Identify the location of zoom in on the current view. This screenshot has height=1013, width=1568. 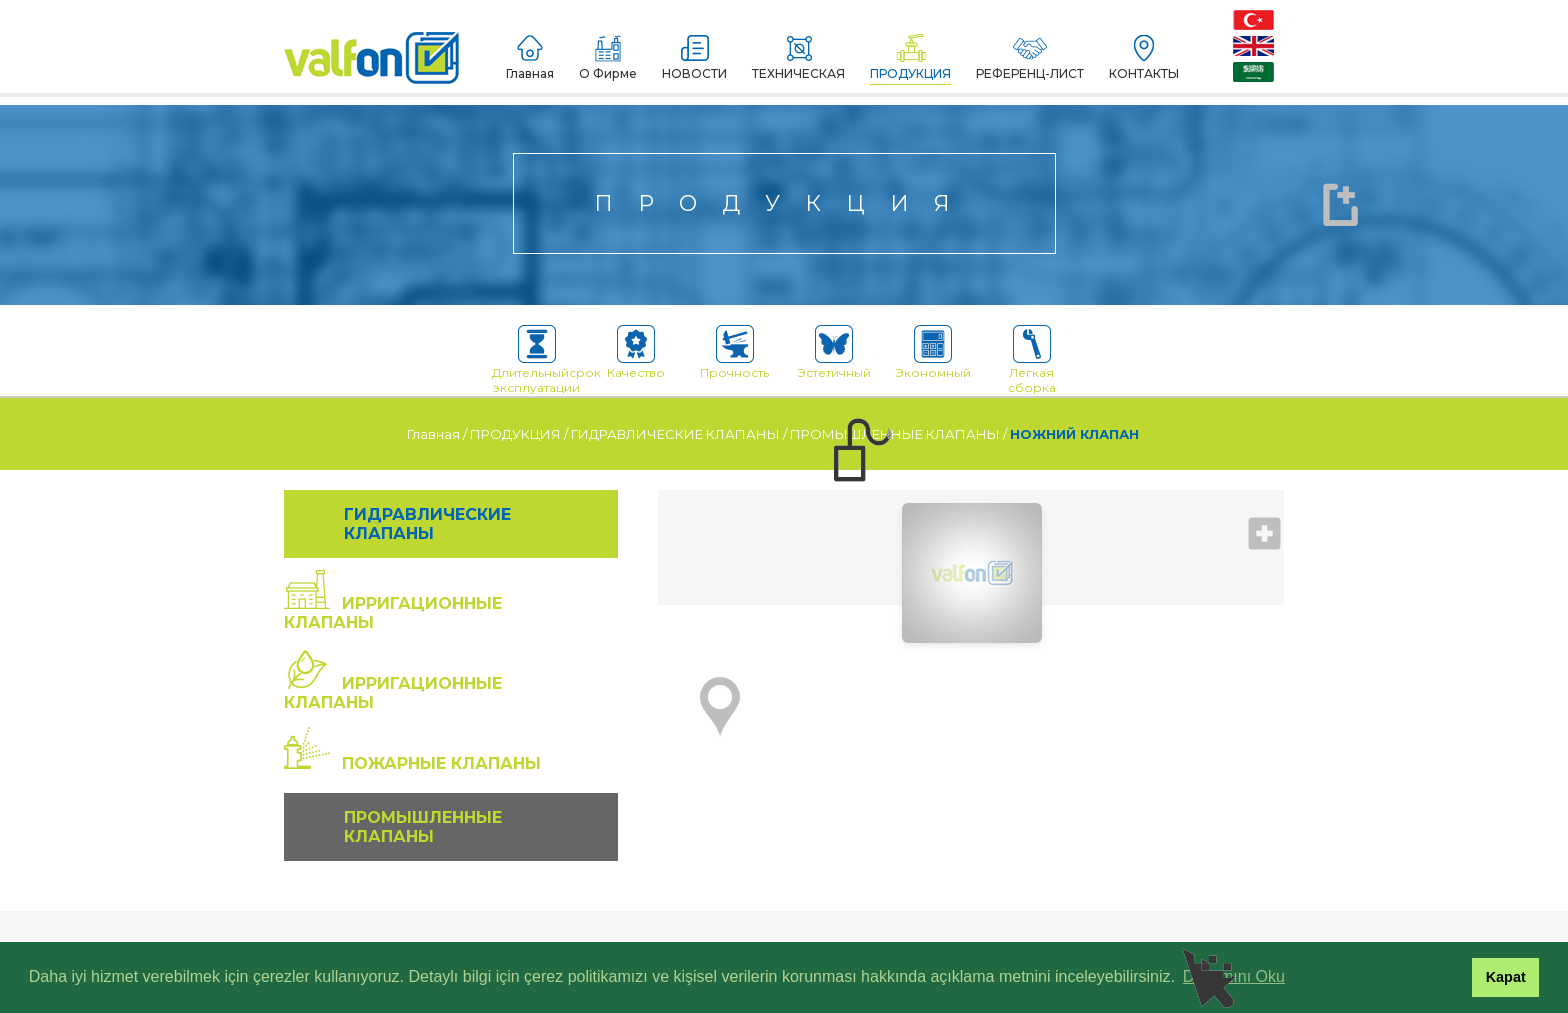
(1264, 533).